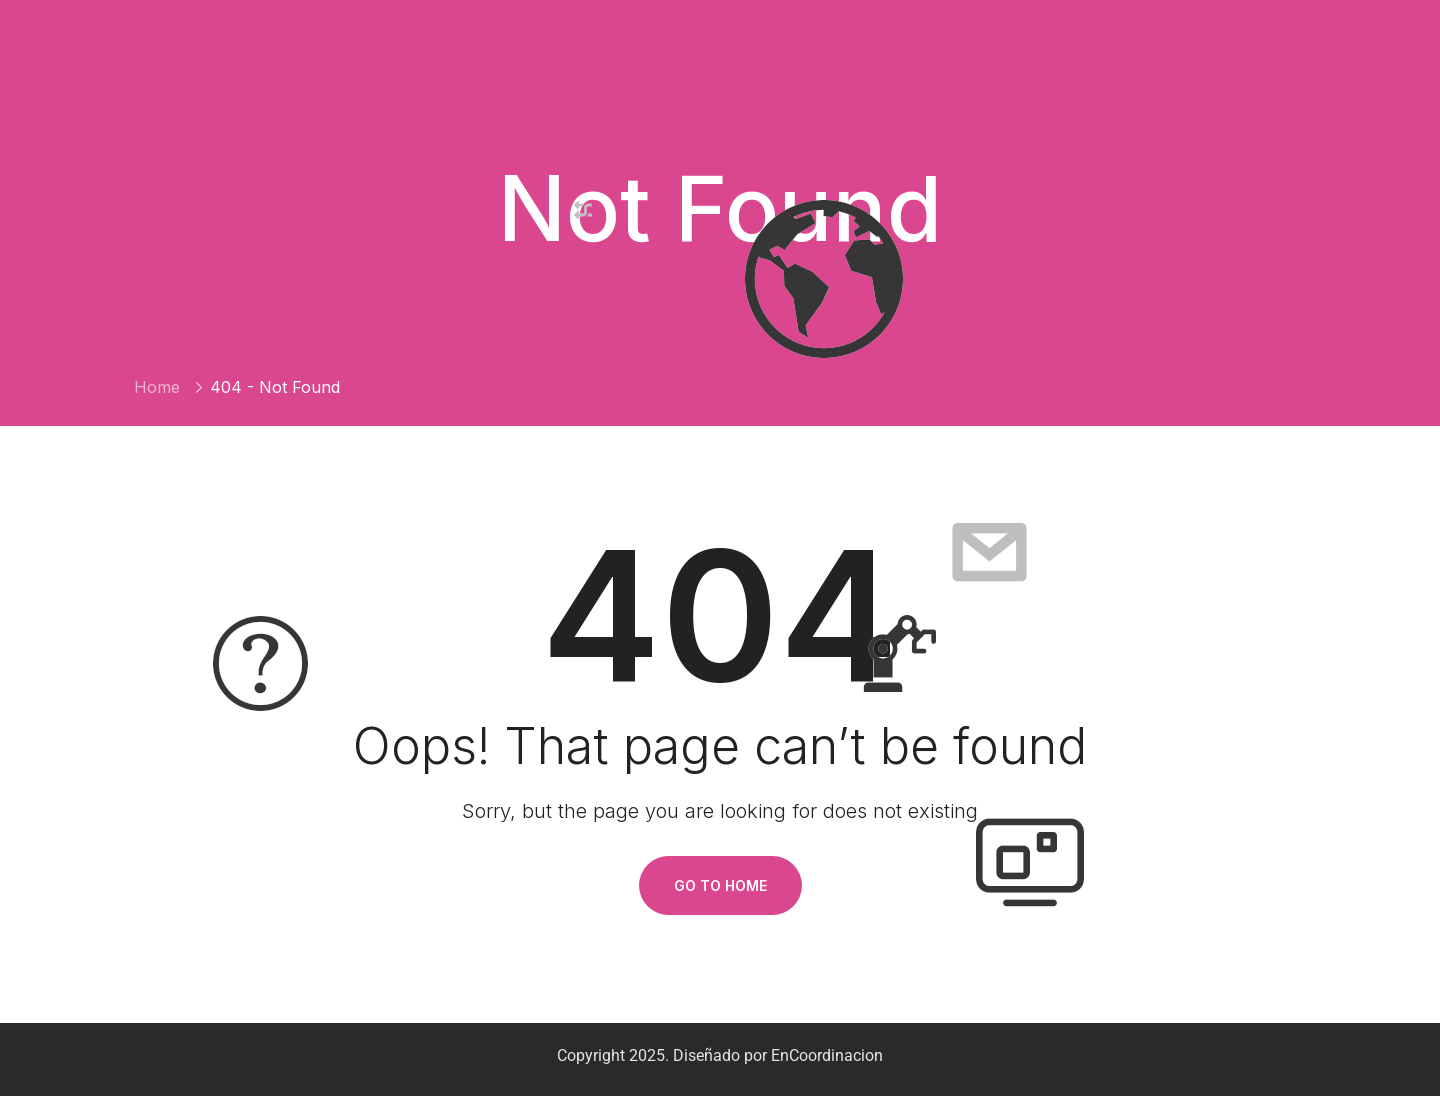  Describe the element at coordinates (1030, 859) in the screenshot. I see `access remote desktop settings` at that location.